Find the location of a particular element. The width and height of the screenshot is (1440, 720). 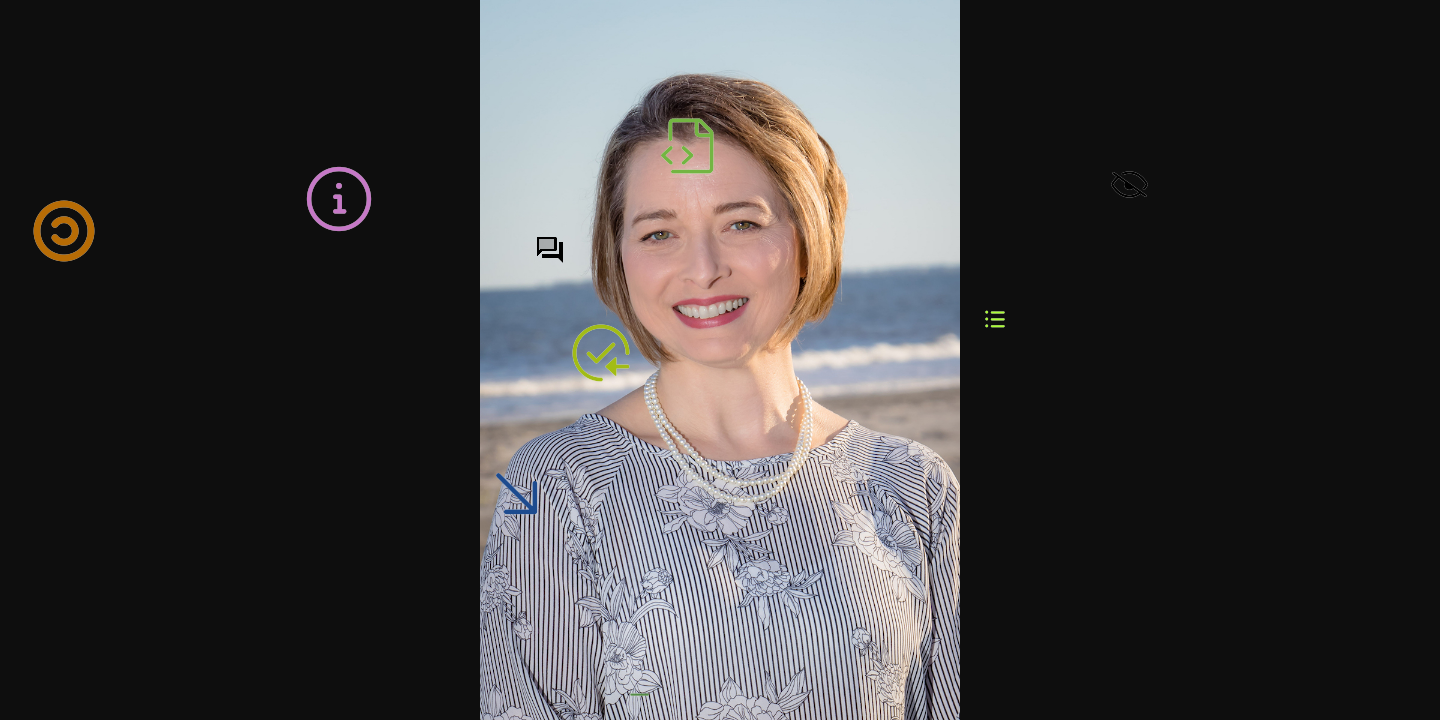

indicates a tracked issue has been closed and completed is located at coordinates (601, 353).